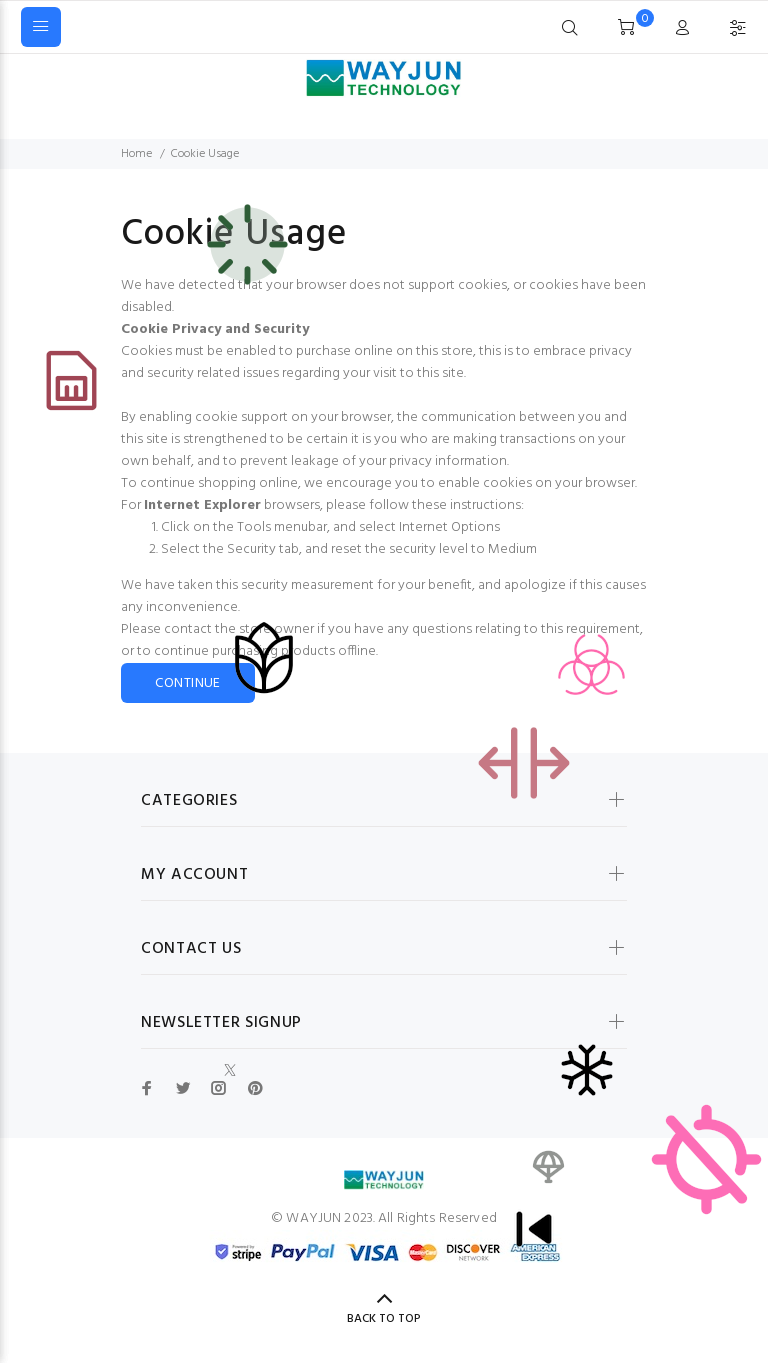  What do you see at coordinates (264, 659) in the screenshot?
I see `filter by grain or wheat products` at bounding box center [264, 659].